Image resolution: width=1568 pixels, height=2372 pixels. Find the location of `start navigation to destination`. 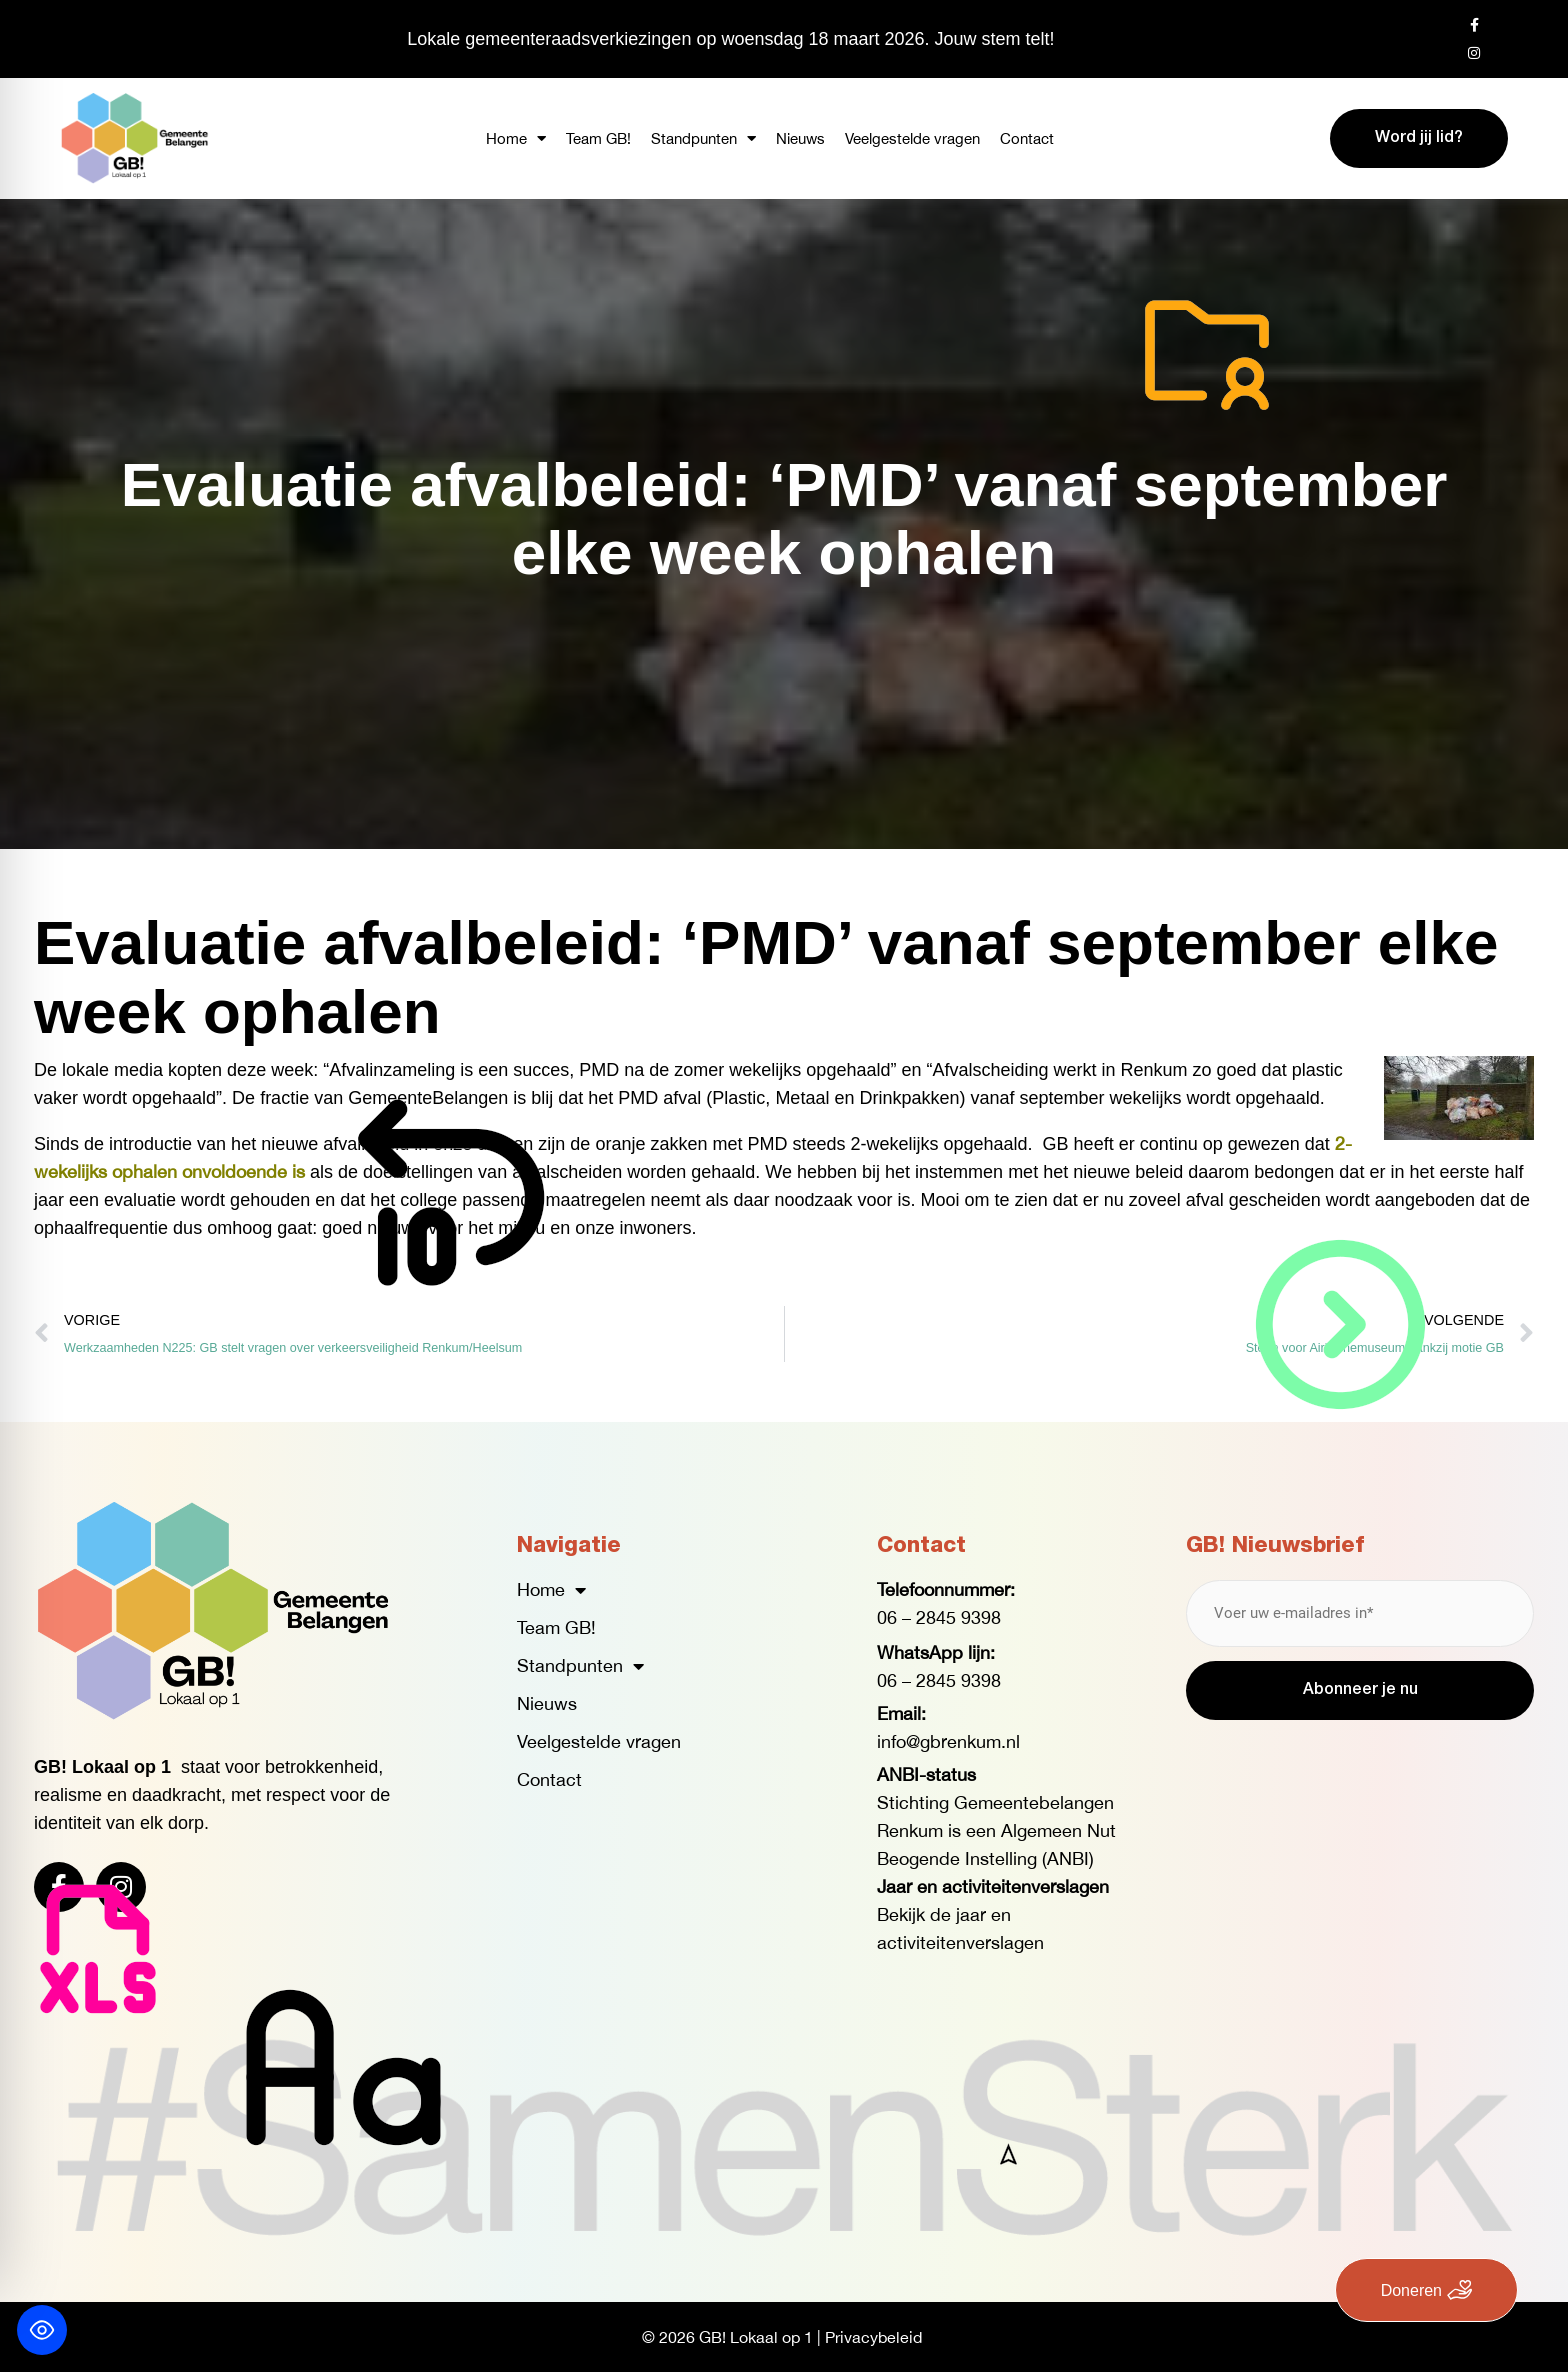

start navigation to destination is located at coordinates (1008, 2154).